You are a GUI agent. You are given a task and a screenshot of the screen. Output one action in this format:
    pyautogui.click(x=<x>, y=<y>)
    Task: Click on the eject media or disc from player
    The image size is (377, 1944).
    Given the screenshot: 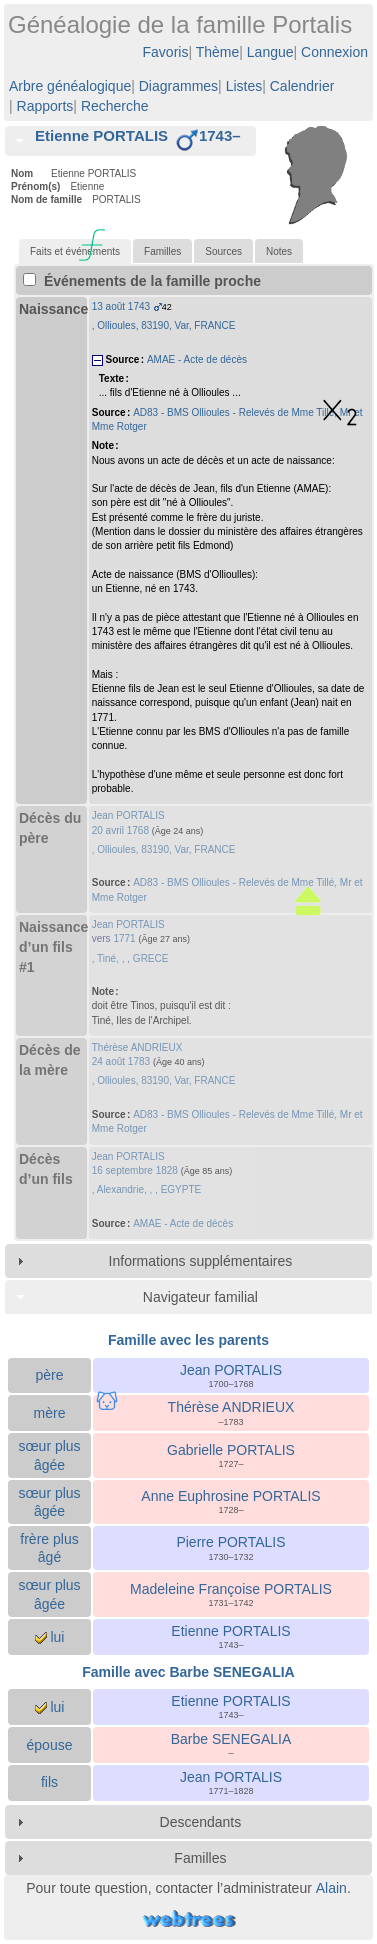 What is the action you would take?
    pyautogui.click(x=308, y=901)
    